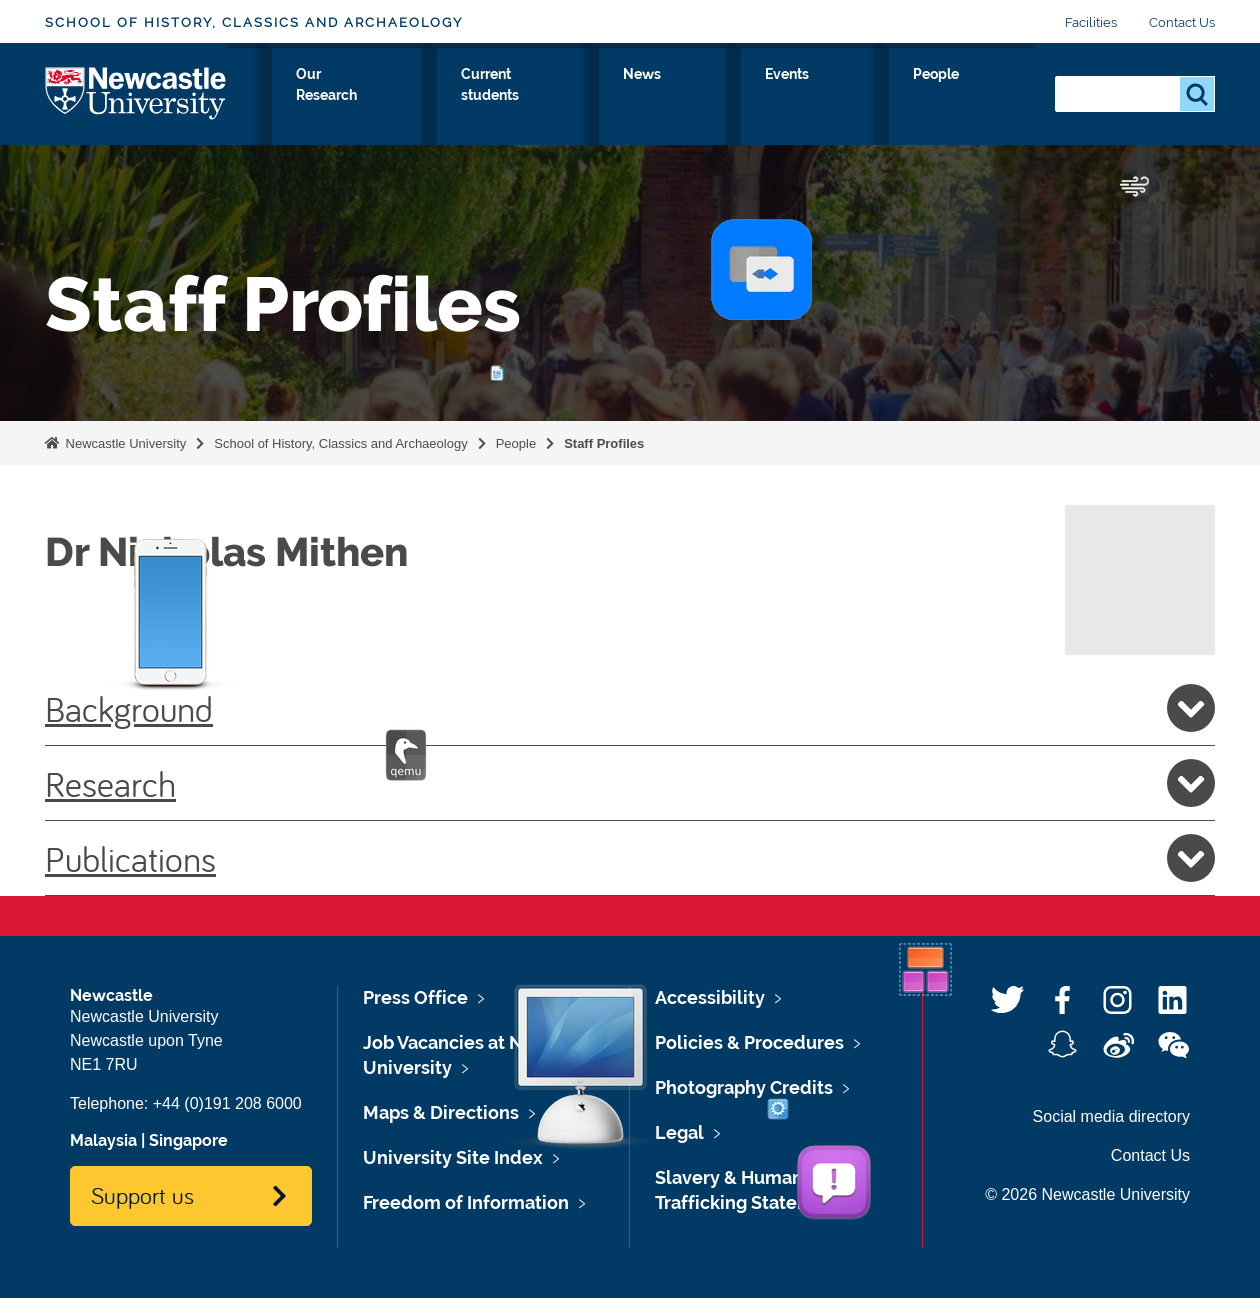 The width and height of the screenshot is (1260, 1298). What do you see at coordinates (778, 1109) in the screenshot?
I see `open default applications settings` at bounding box center [778, 1109].